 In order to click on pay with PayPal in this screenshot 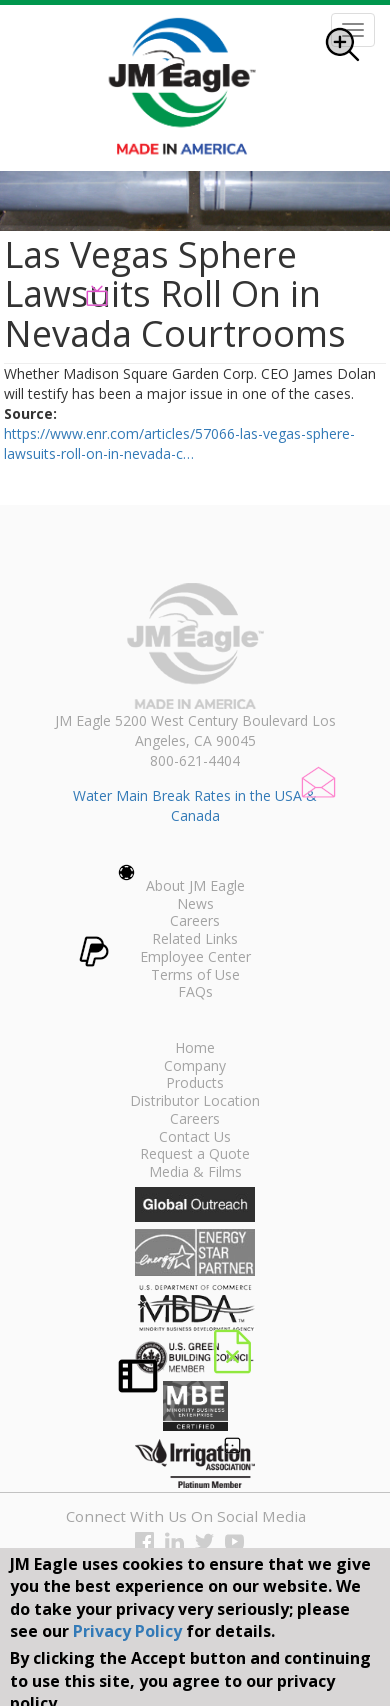, I will do `click(93, 951)`.